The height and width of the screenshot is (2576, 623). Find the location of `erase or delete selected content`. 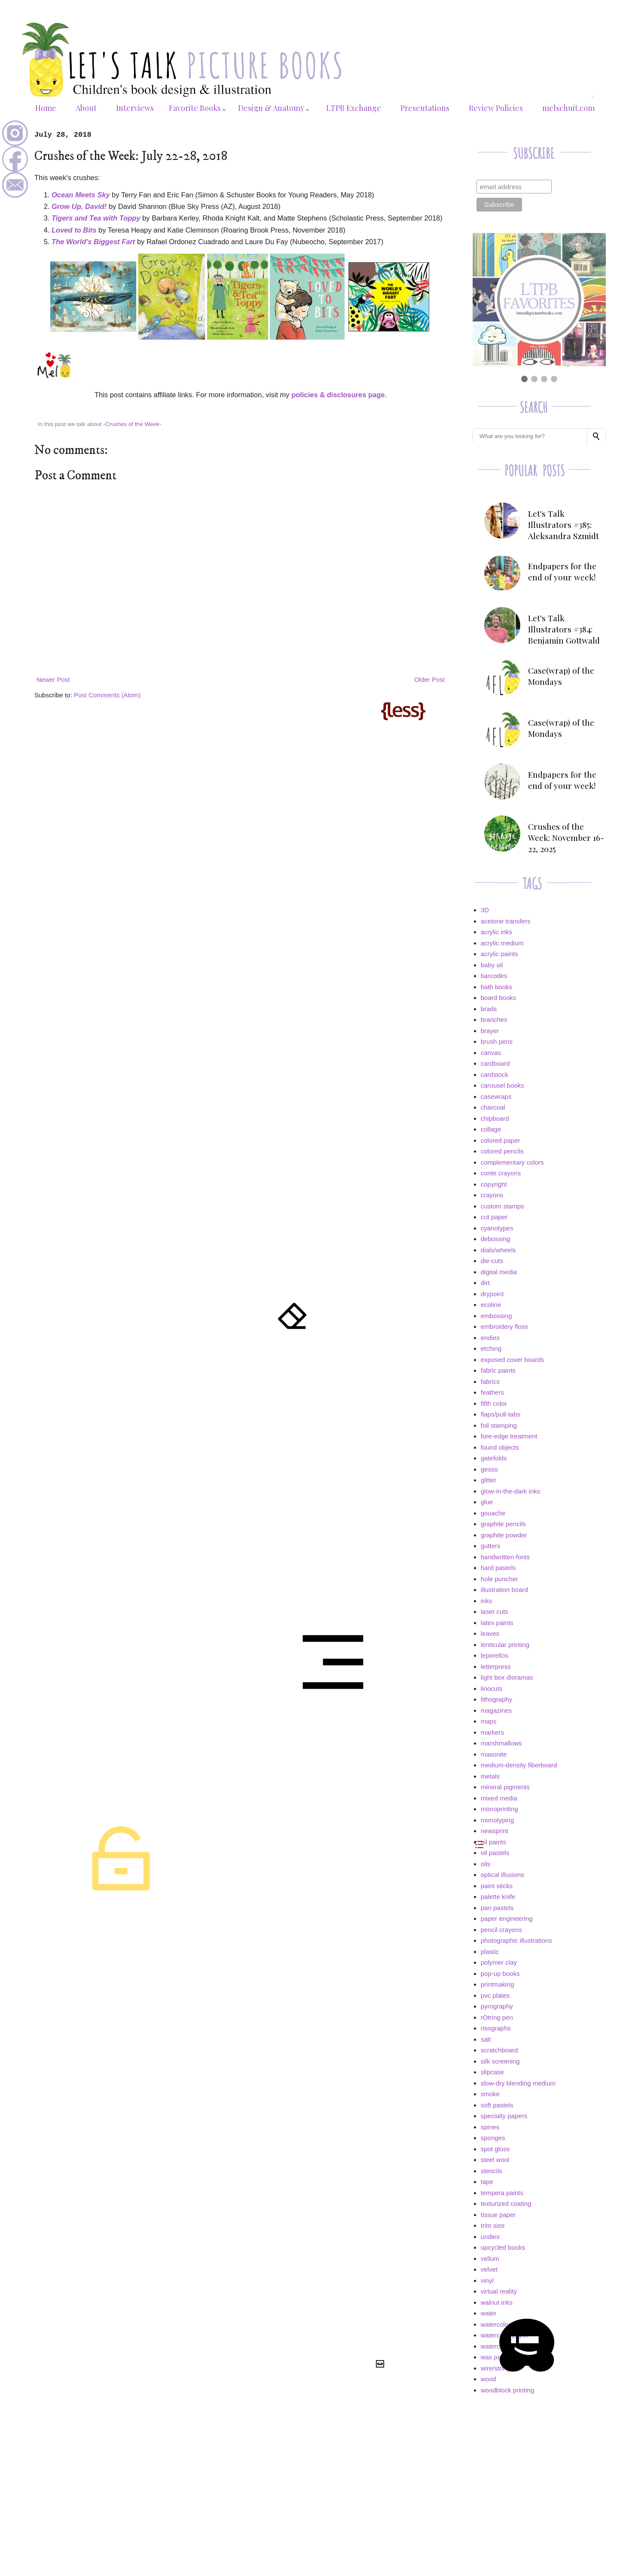

erase or delete selected content is located at coordinates (293, 1316).